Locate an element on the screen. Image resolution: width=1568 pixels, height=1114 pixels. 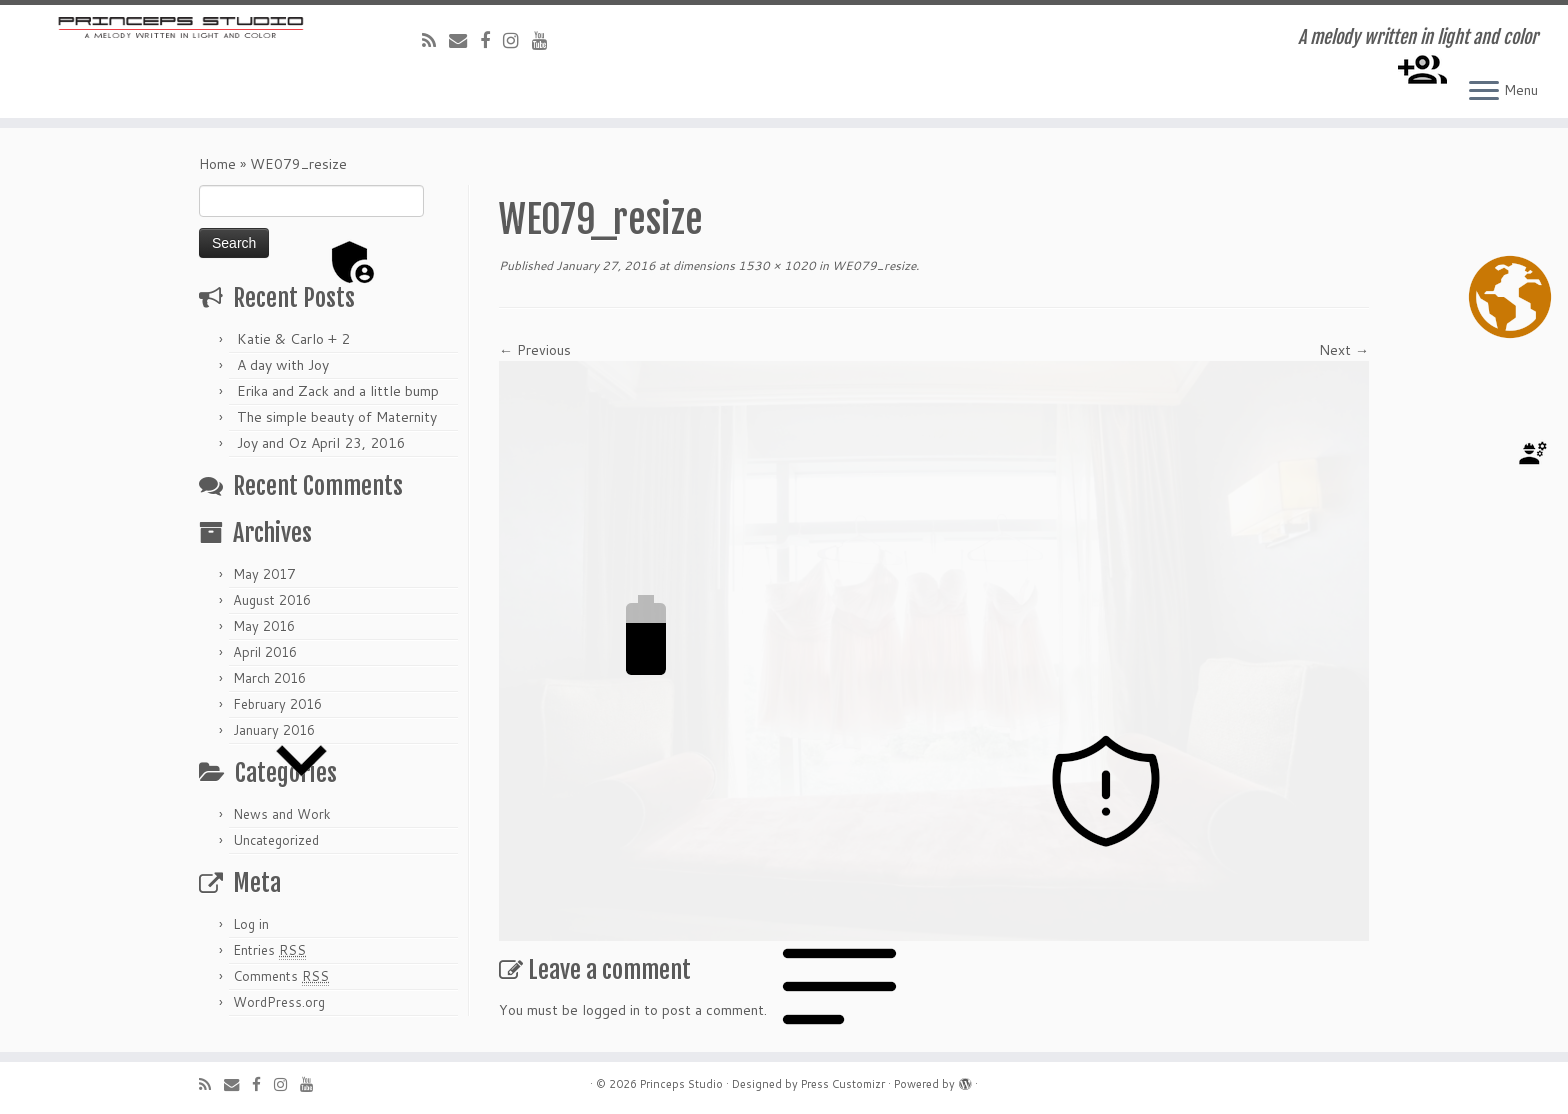
switch to global or worldwide view is located at coordinates (1510, 297).